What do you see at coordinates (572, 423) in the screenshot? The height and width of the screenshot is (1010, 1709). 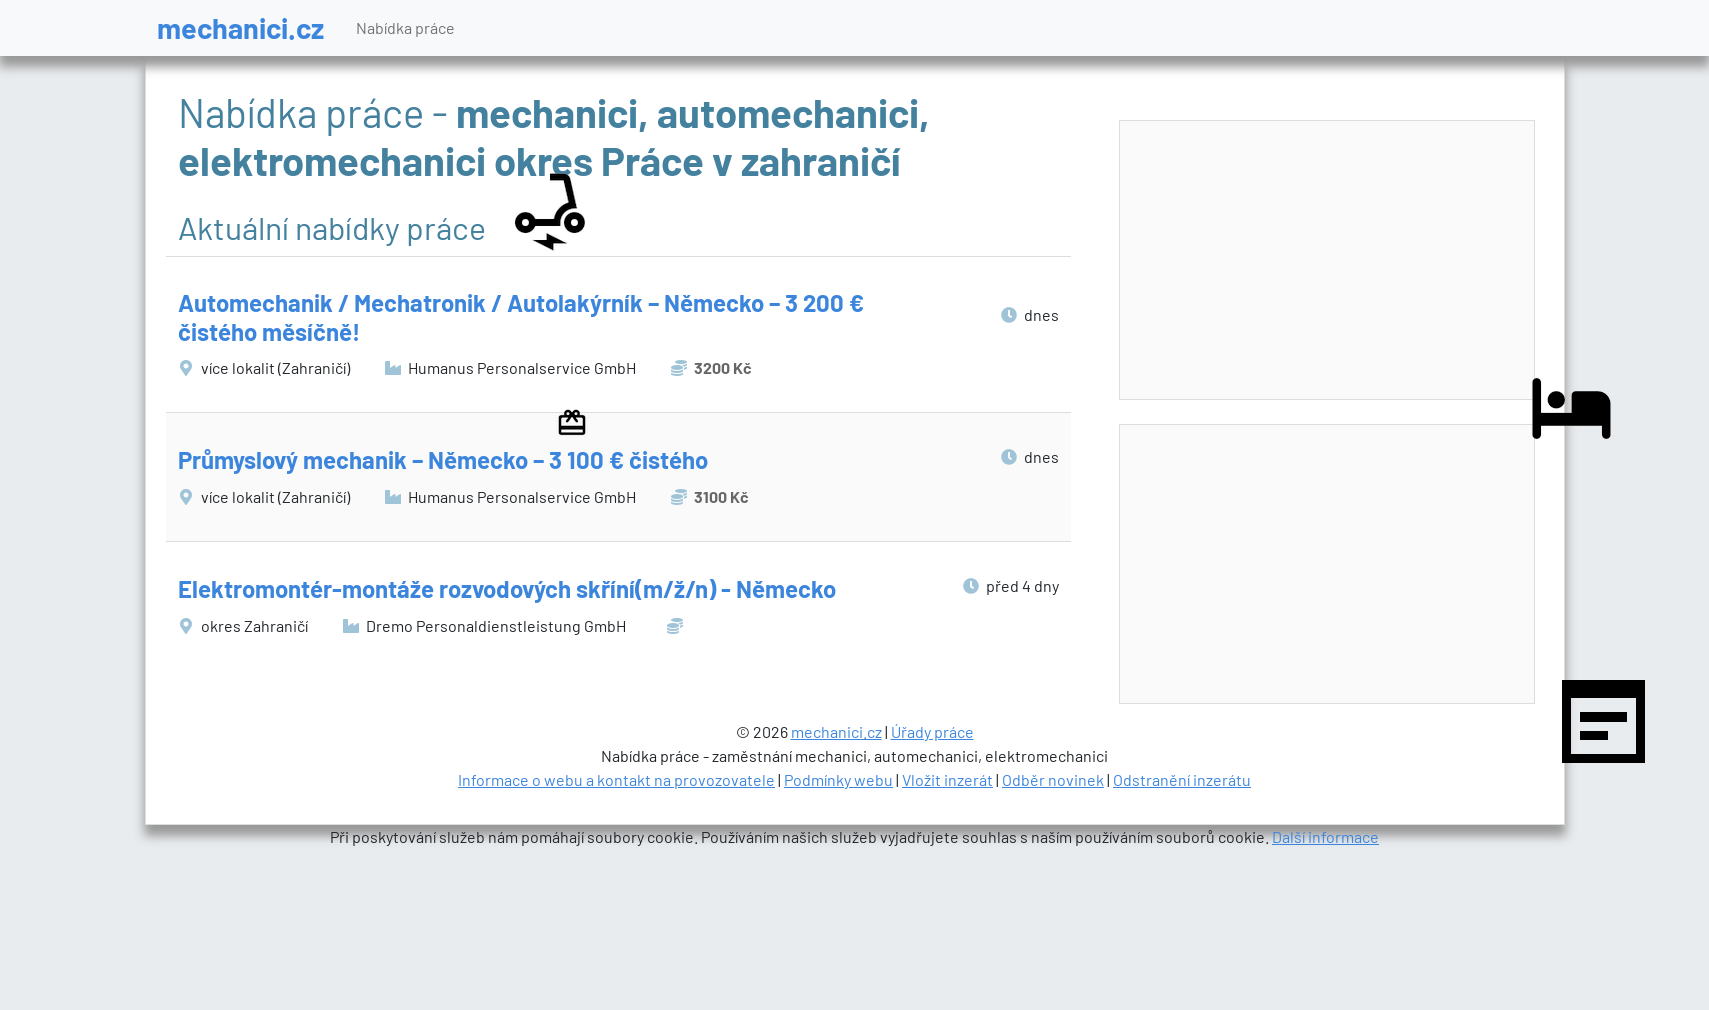 I see `redeem a gift card` at bounding box center [572, 423].